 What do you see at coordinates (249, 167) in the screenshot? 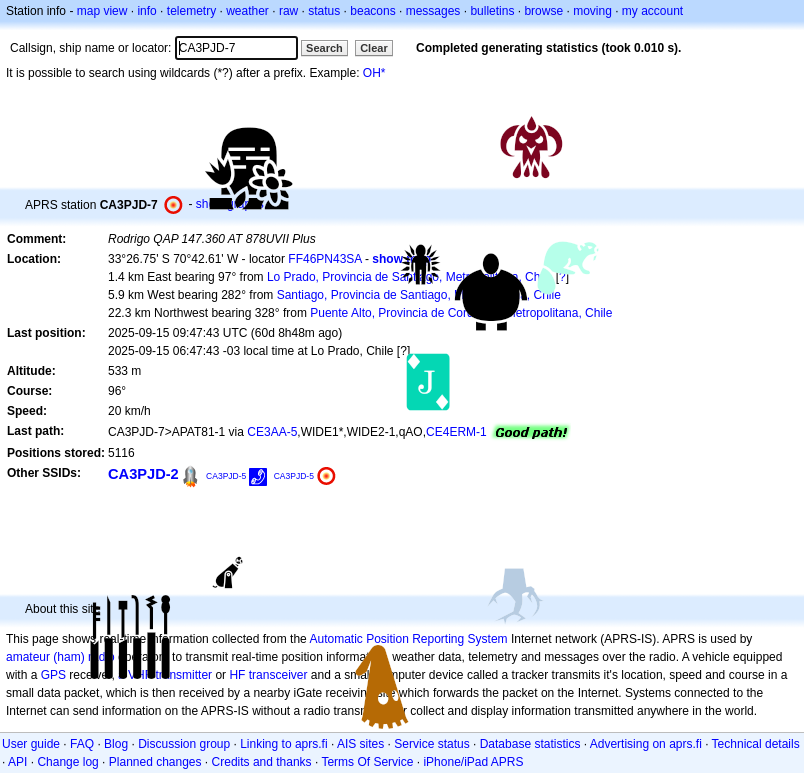
I see `memorial or cemetery location marker` at bounding box center [249, 167].